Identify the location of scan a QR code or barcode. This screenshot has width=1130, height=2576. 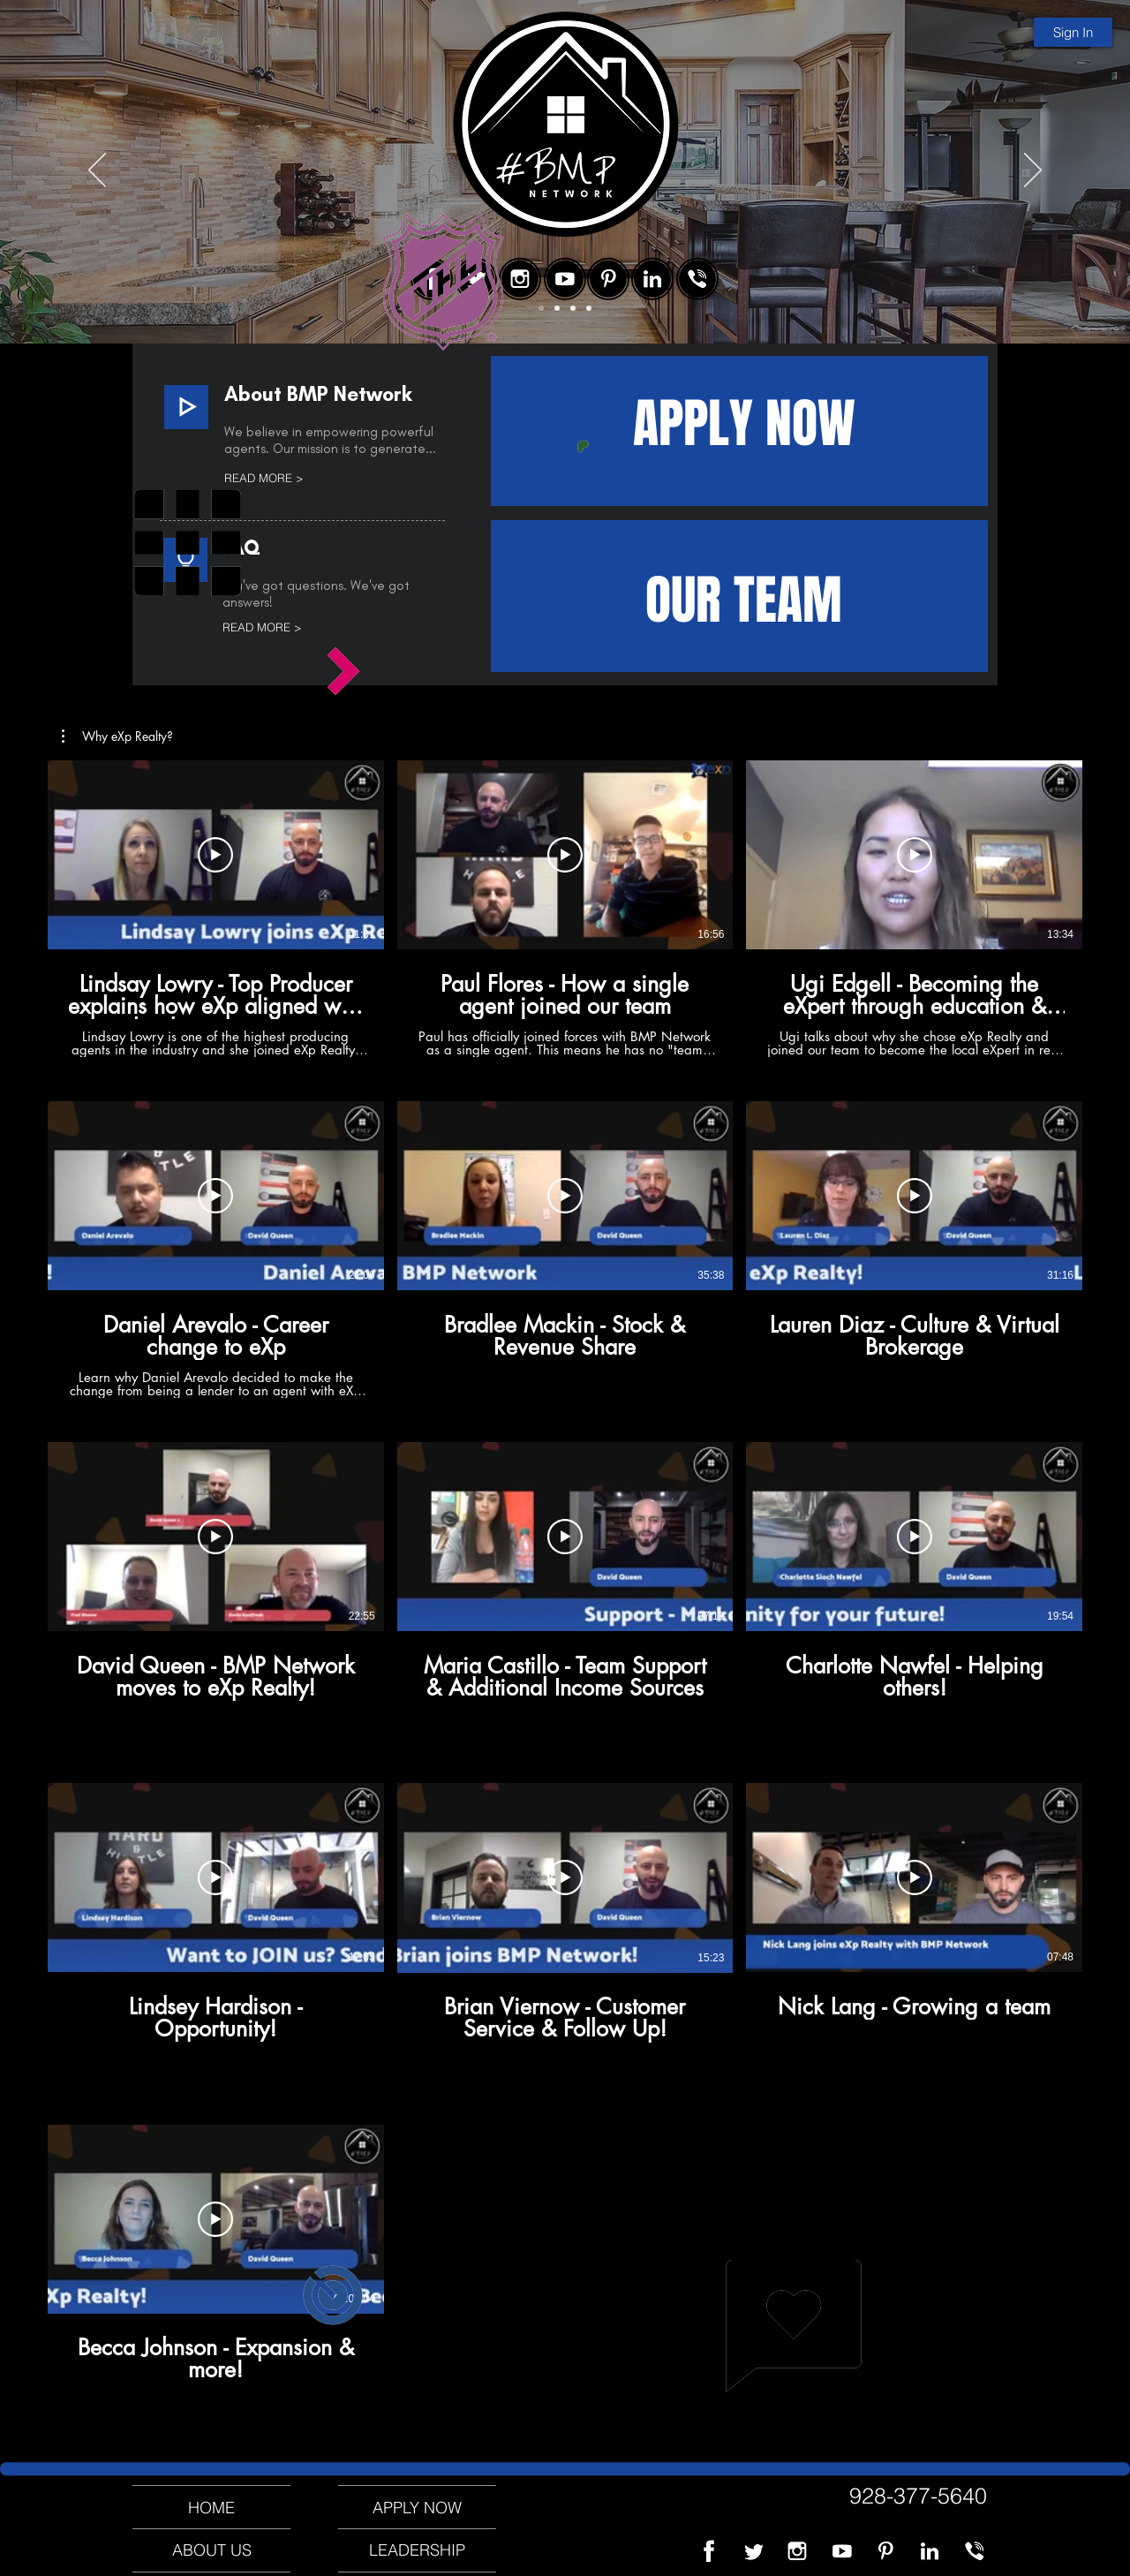
(333, 2295).